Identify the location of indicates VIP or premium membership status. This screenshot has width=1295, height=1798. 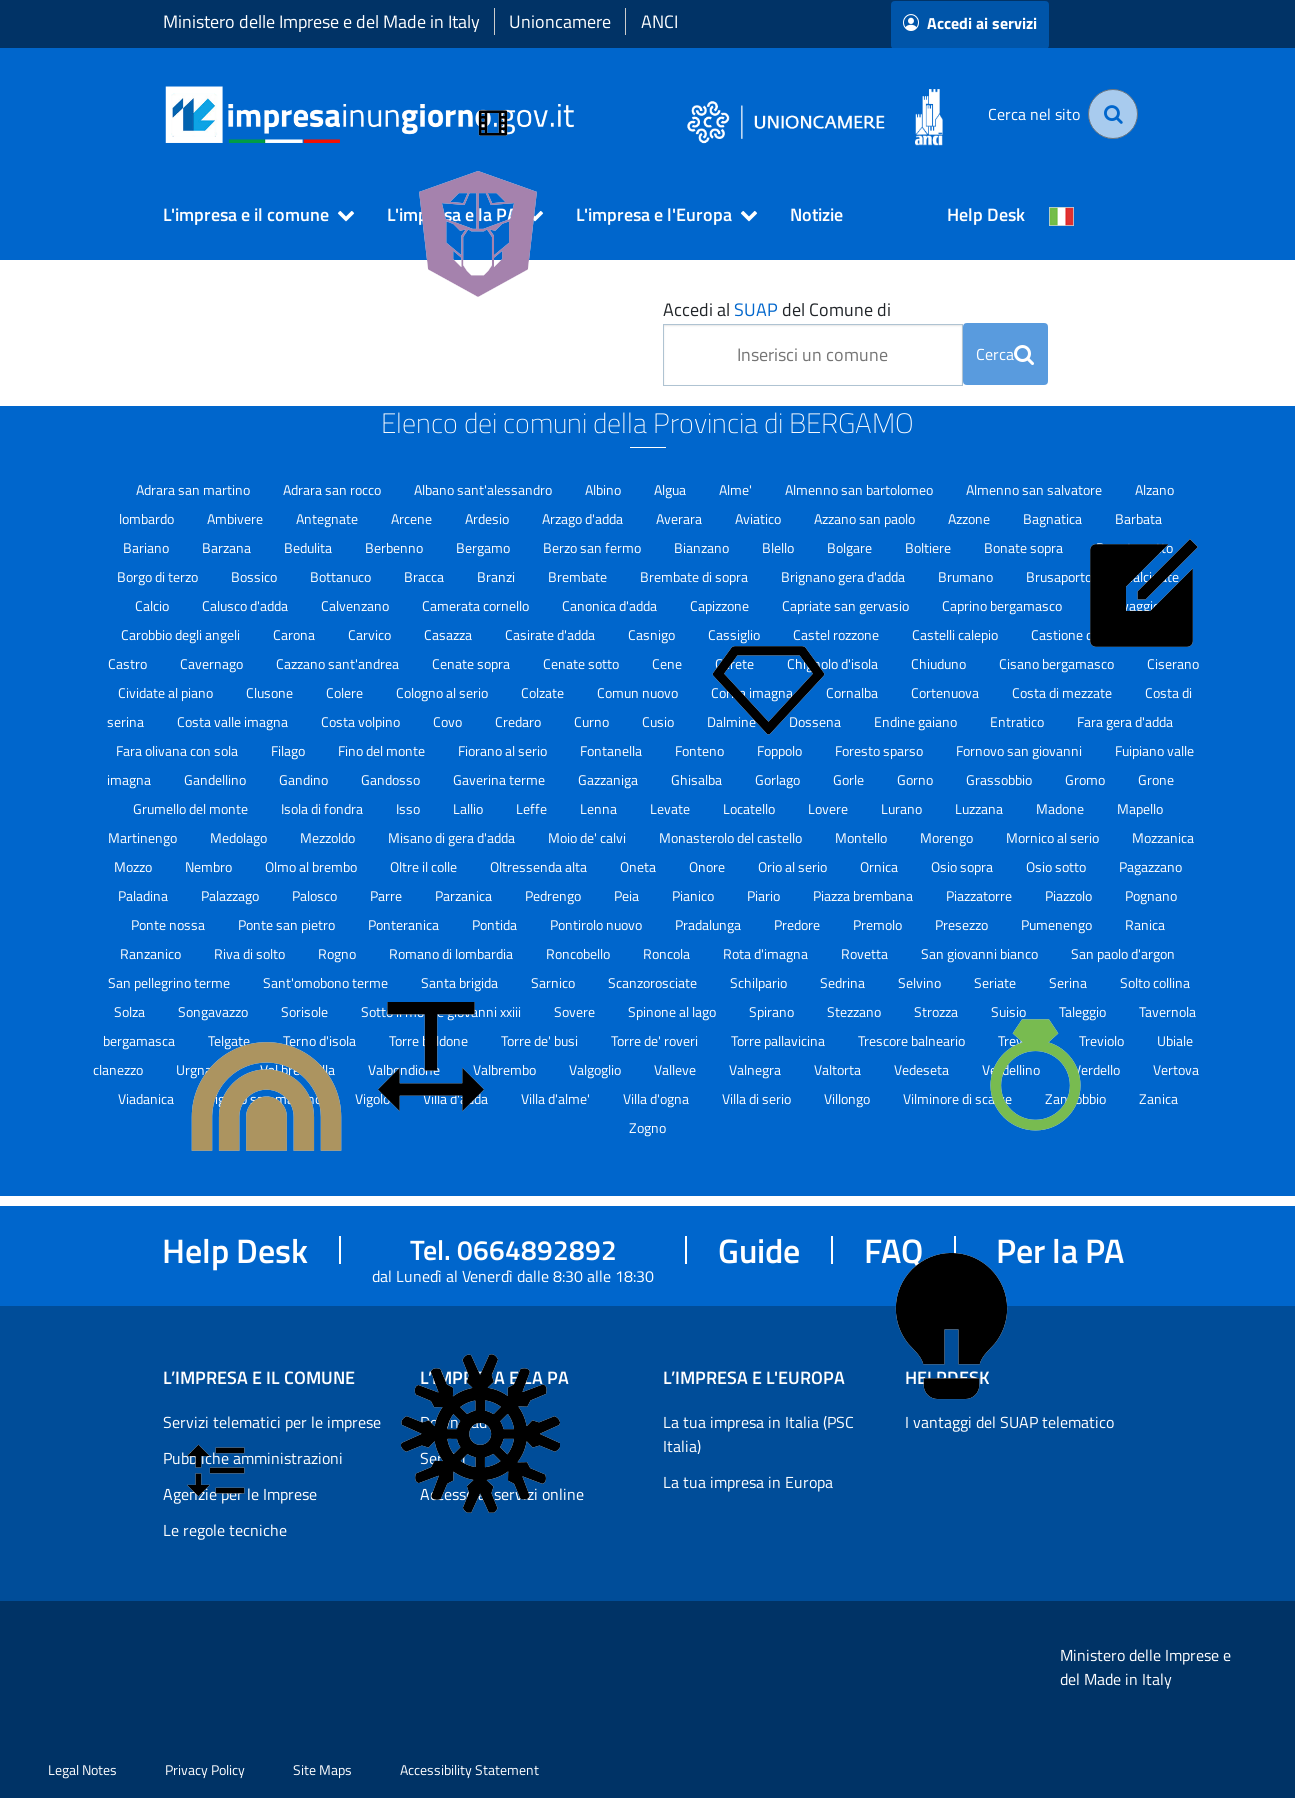
(768, 688).